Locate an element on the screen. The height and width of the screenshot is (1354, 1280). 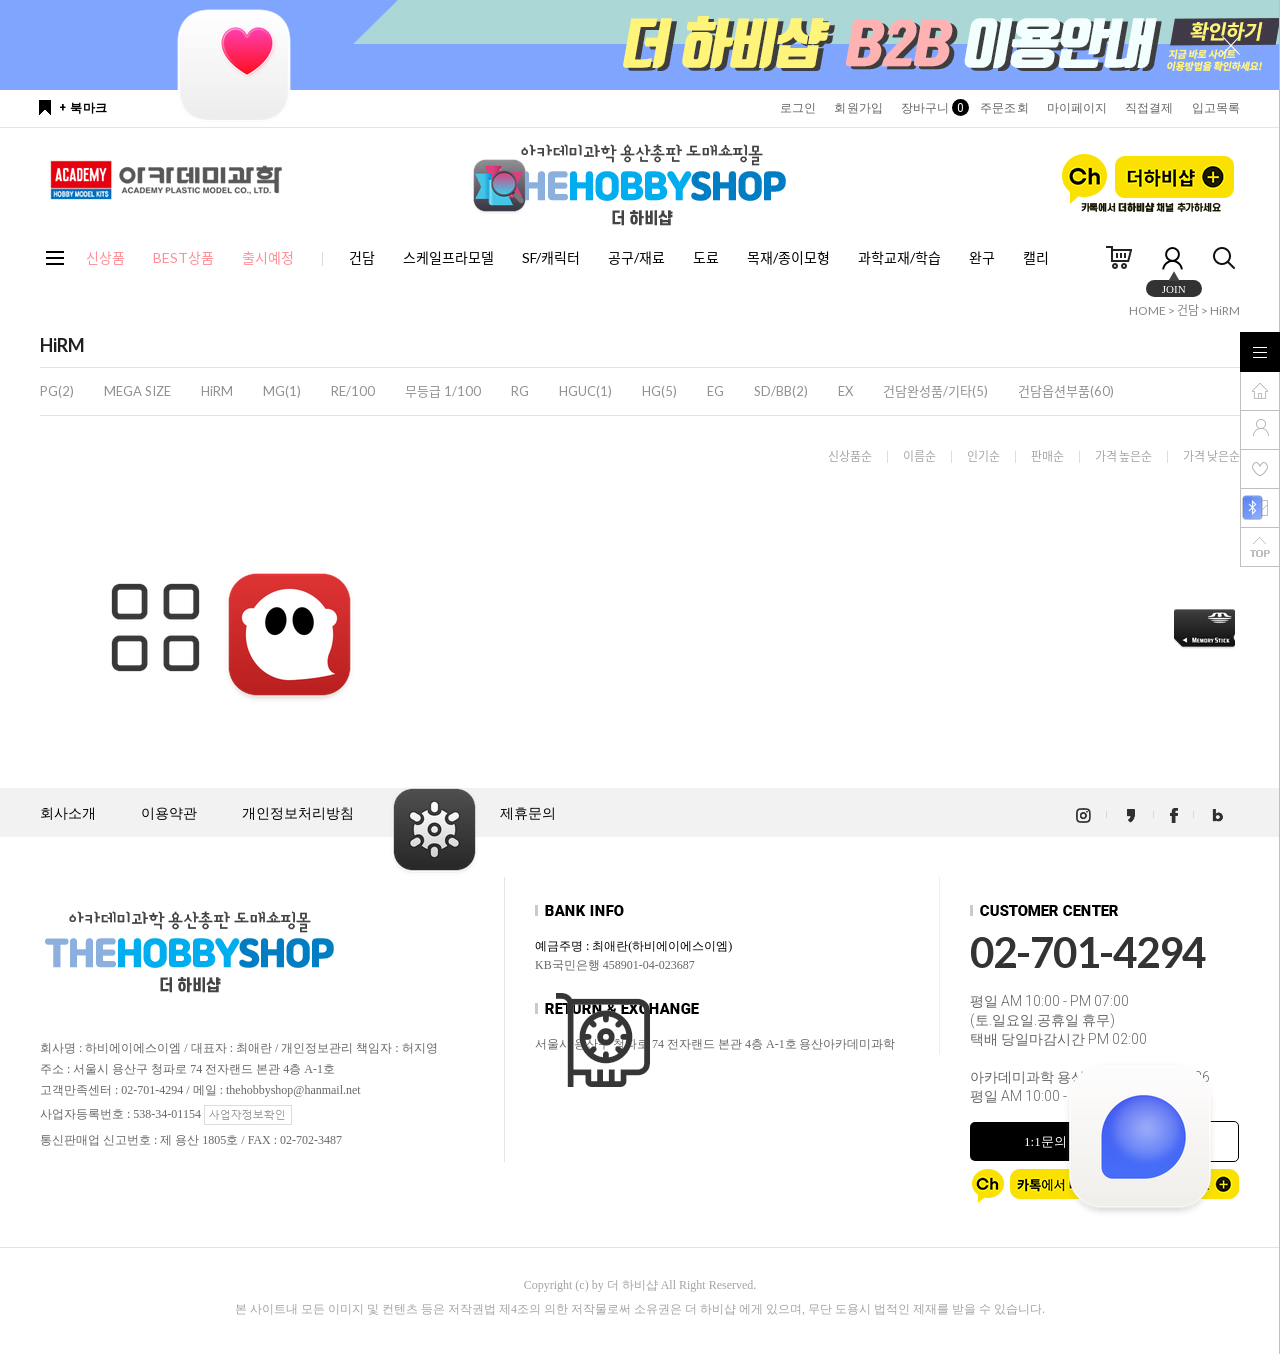
view all applications is located at coordinates (155, 627).